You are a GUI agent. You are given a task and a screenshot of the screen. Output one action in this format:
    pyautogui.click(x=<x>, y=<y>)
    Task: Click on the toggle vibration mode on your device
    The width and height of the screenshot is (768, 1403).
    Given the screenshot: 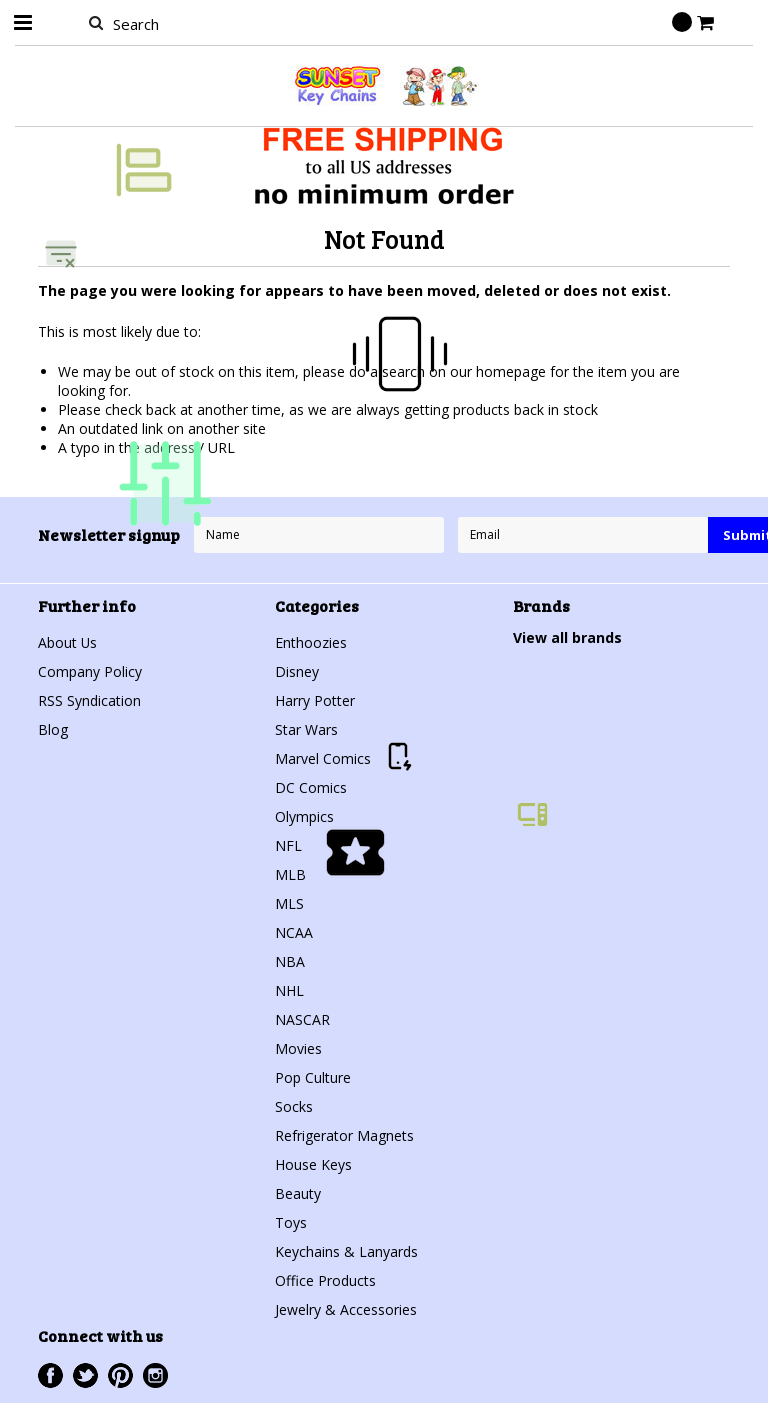 What is the action you would take?
    pyautogui.click(x=400, y=354)
    